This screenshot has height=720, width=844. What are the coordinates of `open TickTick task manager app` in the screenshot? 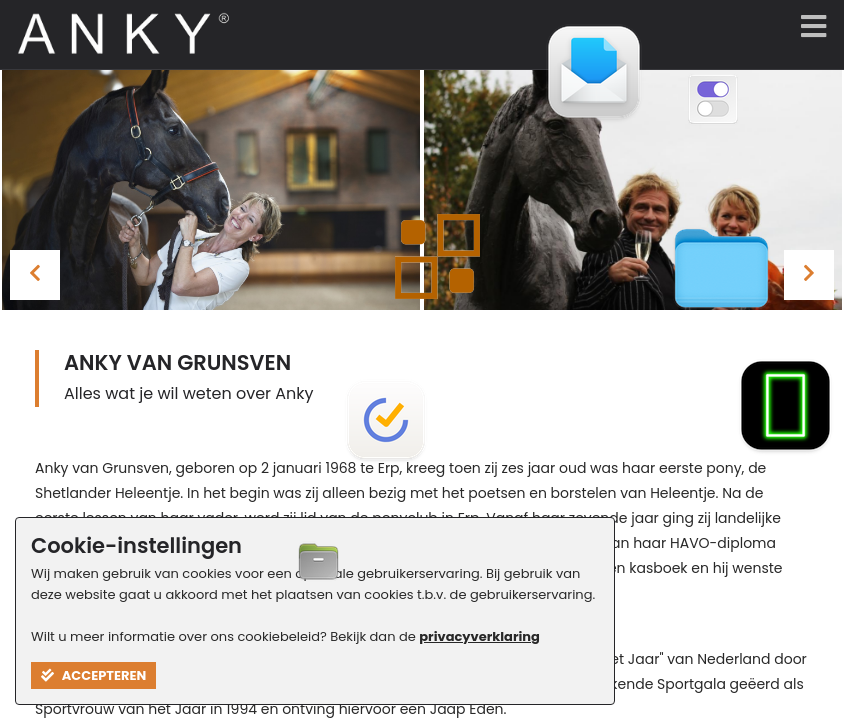 It's located at (386, 420).